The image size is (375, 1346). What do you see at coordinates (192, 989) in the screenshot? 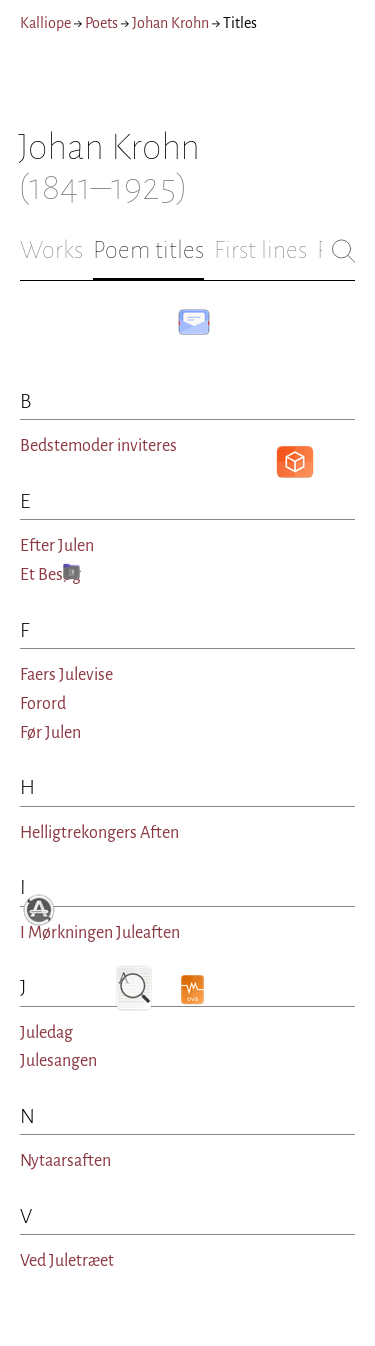
I see `a VirtualBox appliance file (.ova format)` at bounding box center [192, 989].